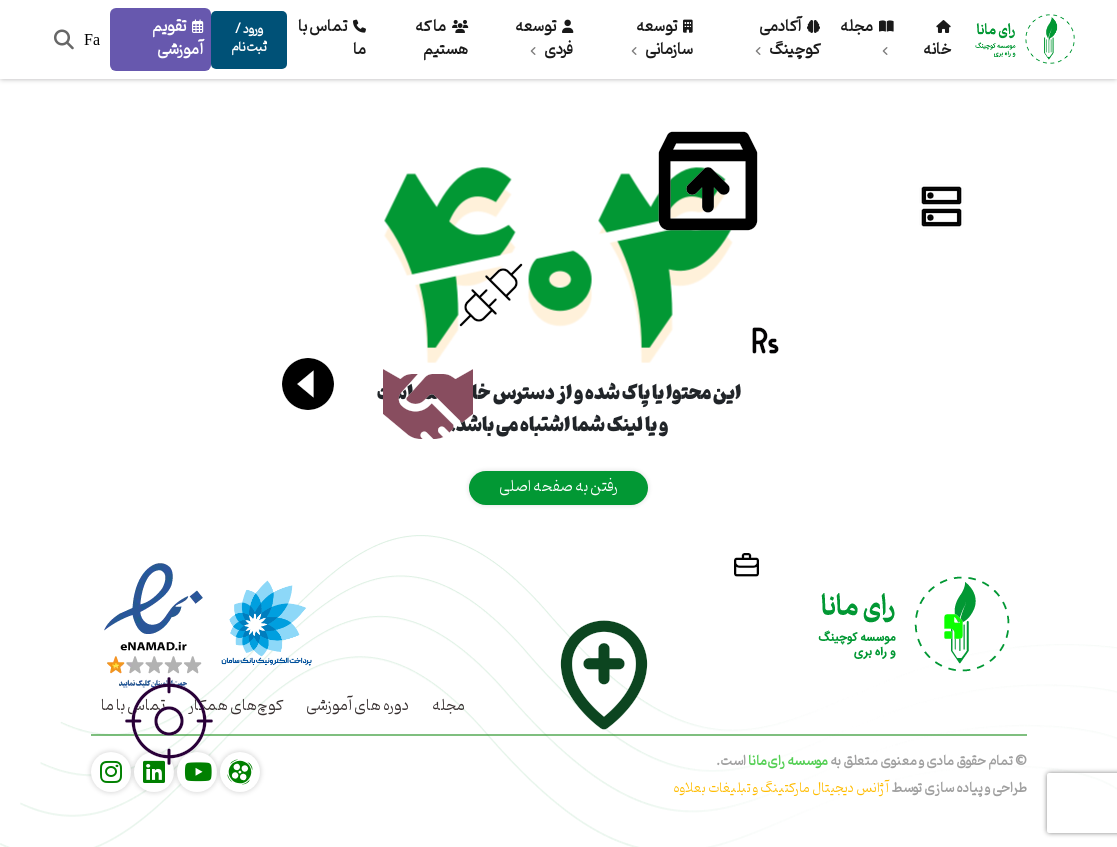  I want to click on indicates price or payment amount in Indian rupees, so click(765, 340).